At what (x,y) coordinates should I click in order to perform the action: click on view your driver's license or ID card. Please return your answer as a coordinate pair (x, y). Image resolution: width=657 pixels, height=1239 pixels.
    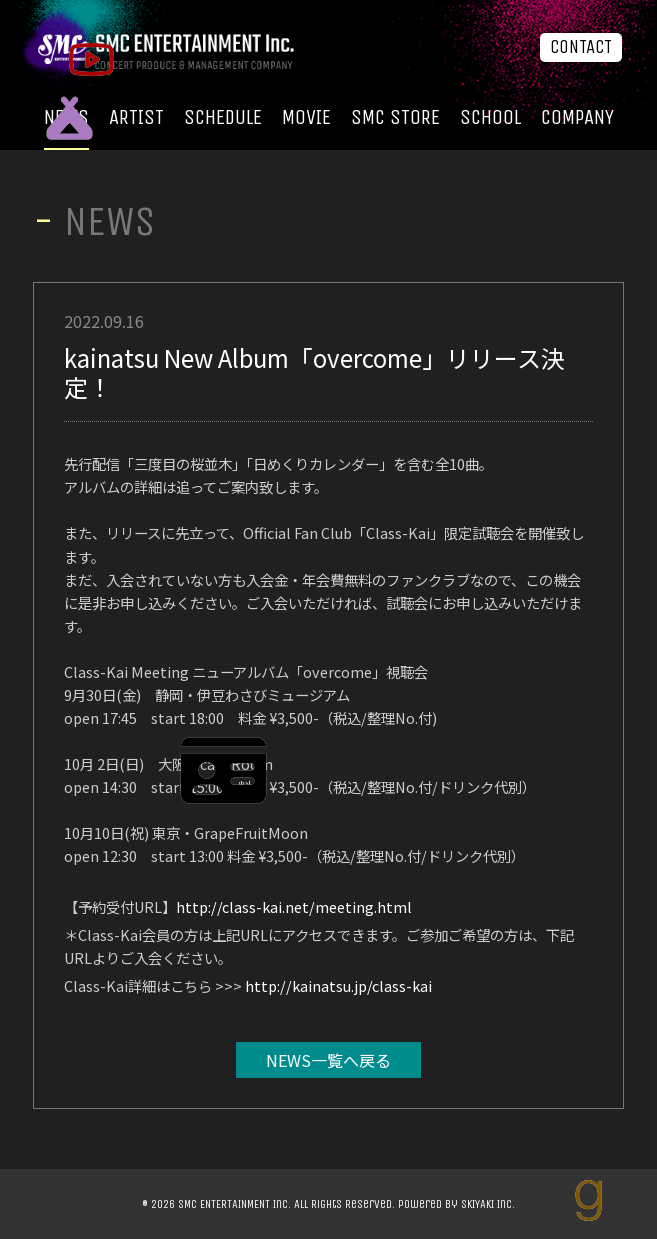
    Looking at the image, I should click on (223, 770).